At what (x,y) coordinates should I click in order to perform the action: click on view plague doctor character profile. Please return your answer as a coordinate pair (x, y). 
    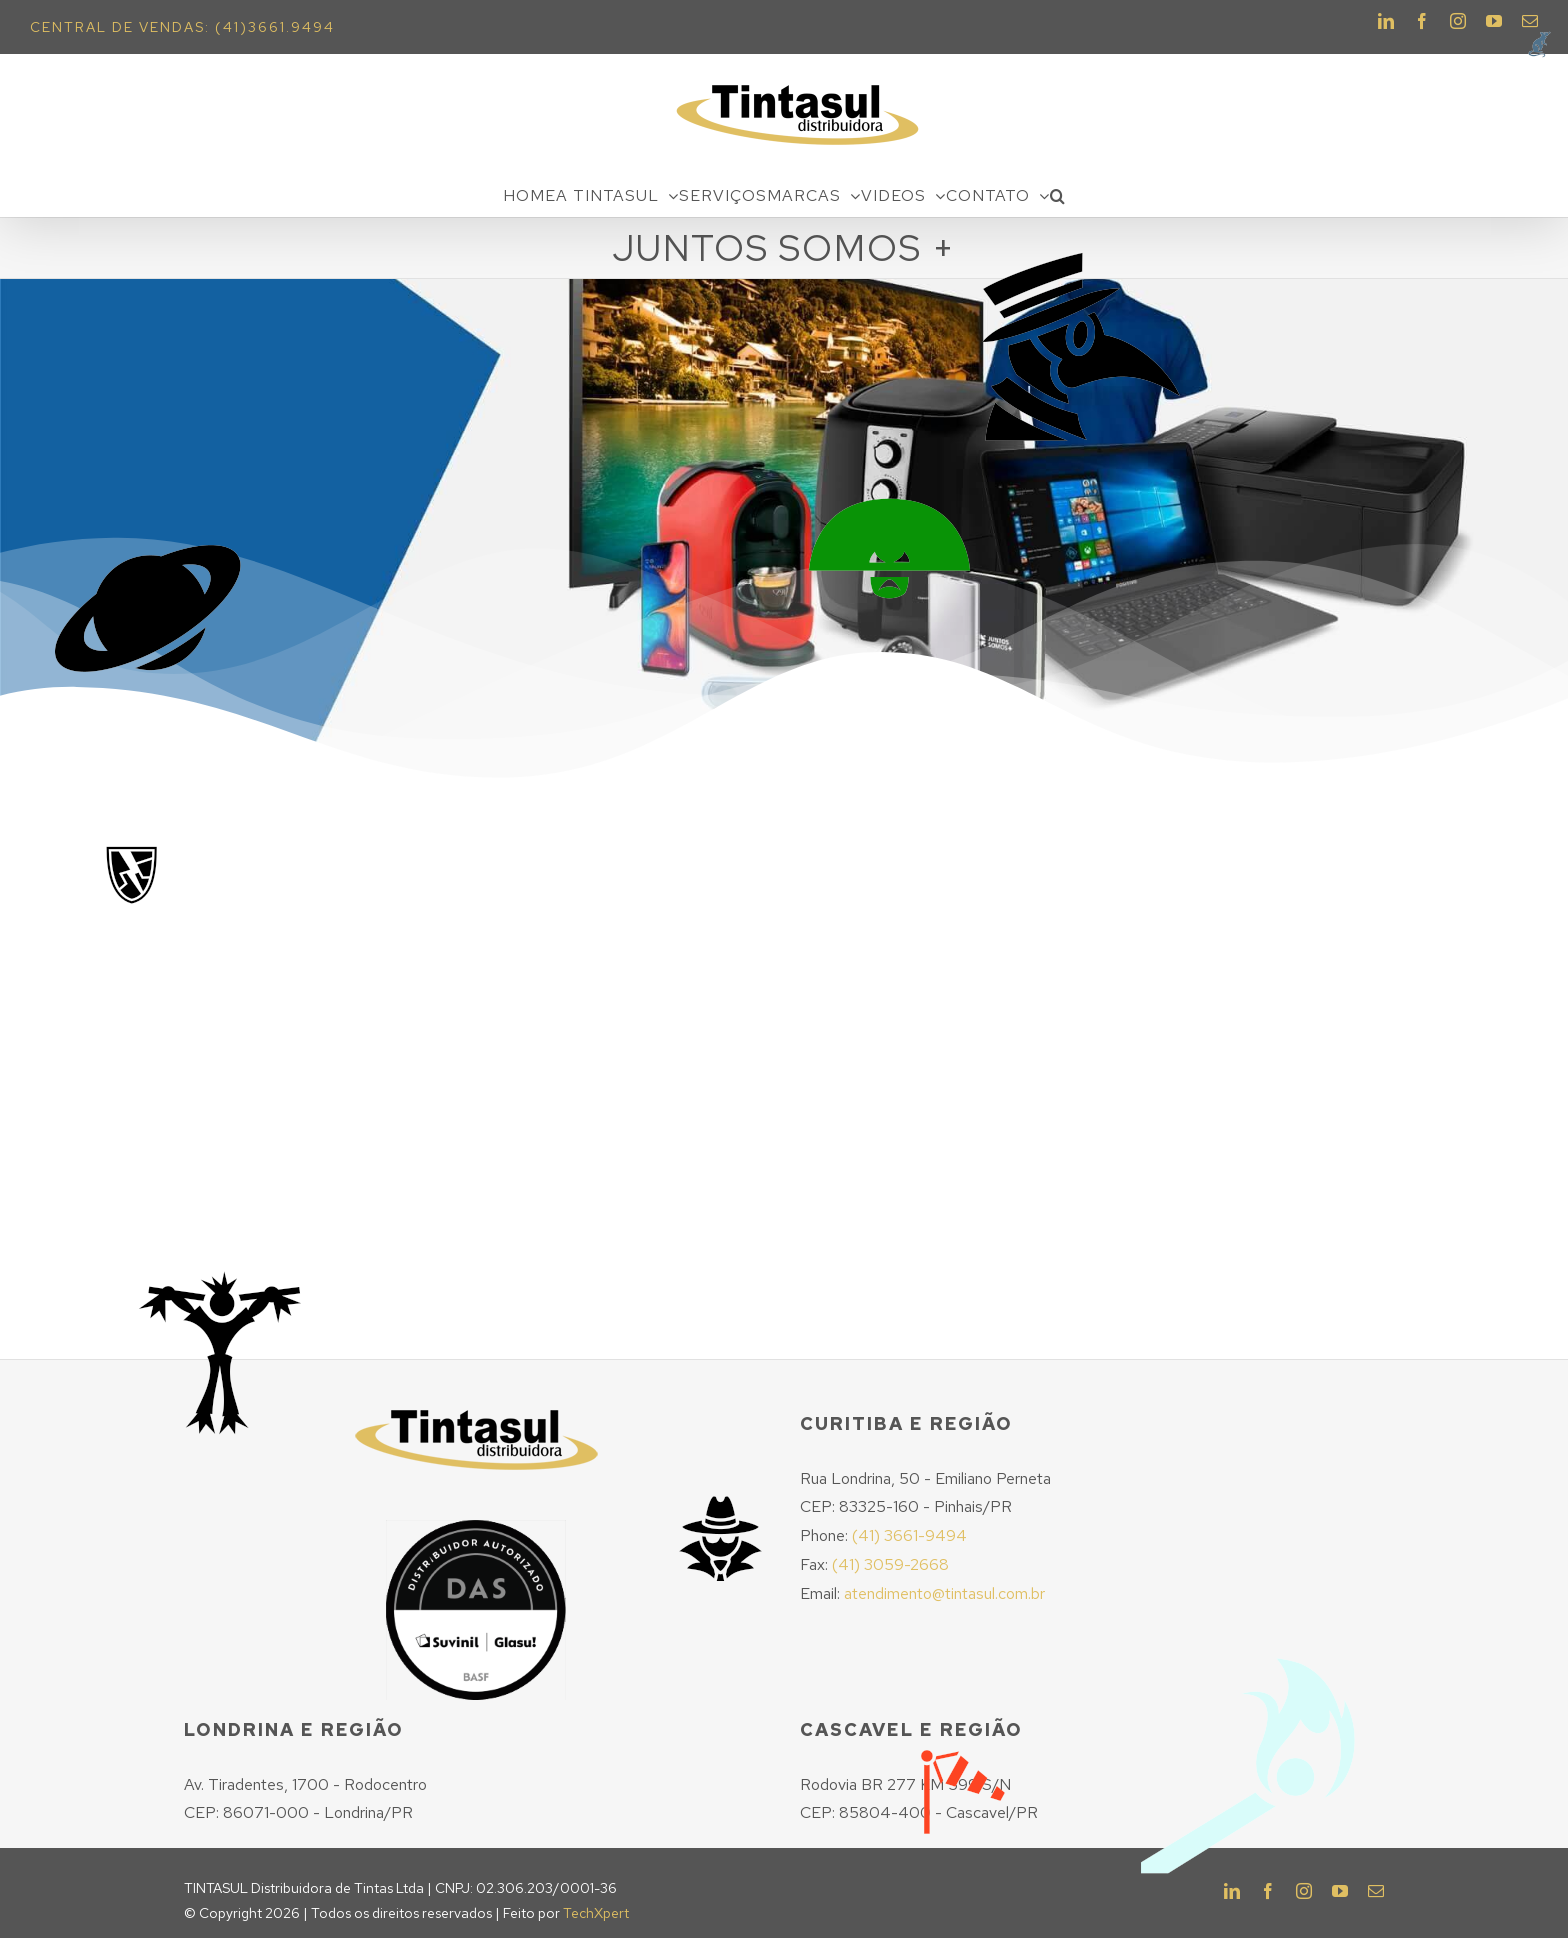
    Looking at the image, I should click on (1081, 345).